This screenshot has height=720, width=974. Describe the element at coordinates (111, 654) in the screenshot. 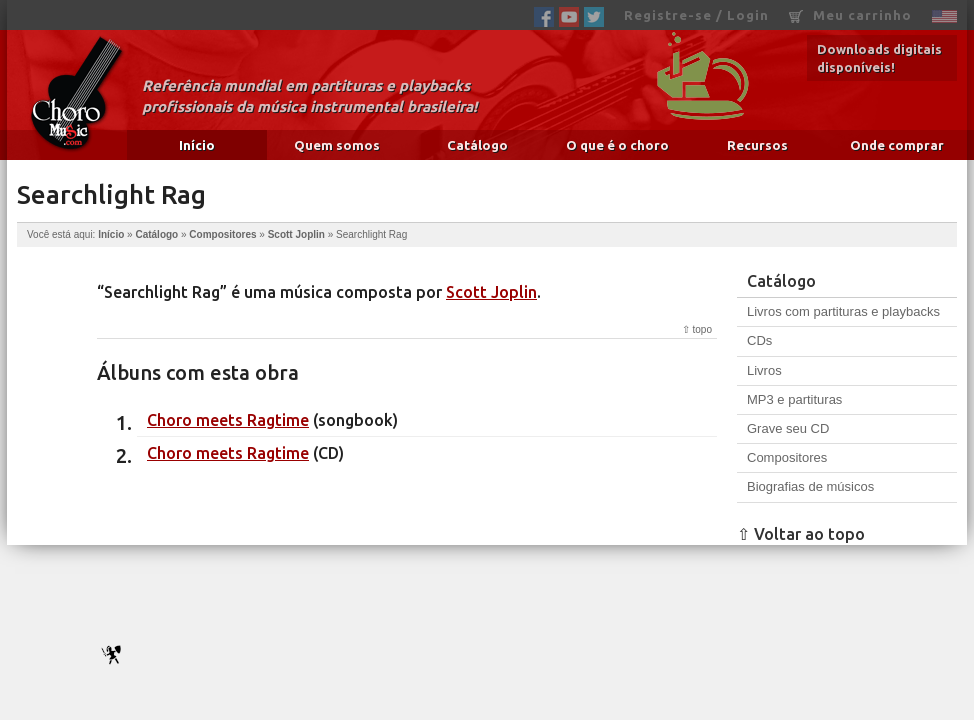

I see `select female warrior character class` at that location.